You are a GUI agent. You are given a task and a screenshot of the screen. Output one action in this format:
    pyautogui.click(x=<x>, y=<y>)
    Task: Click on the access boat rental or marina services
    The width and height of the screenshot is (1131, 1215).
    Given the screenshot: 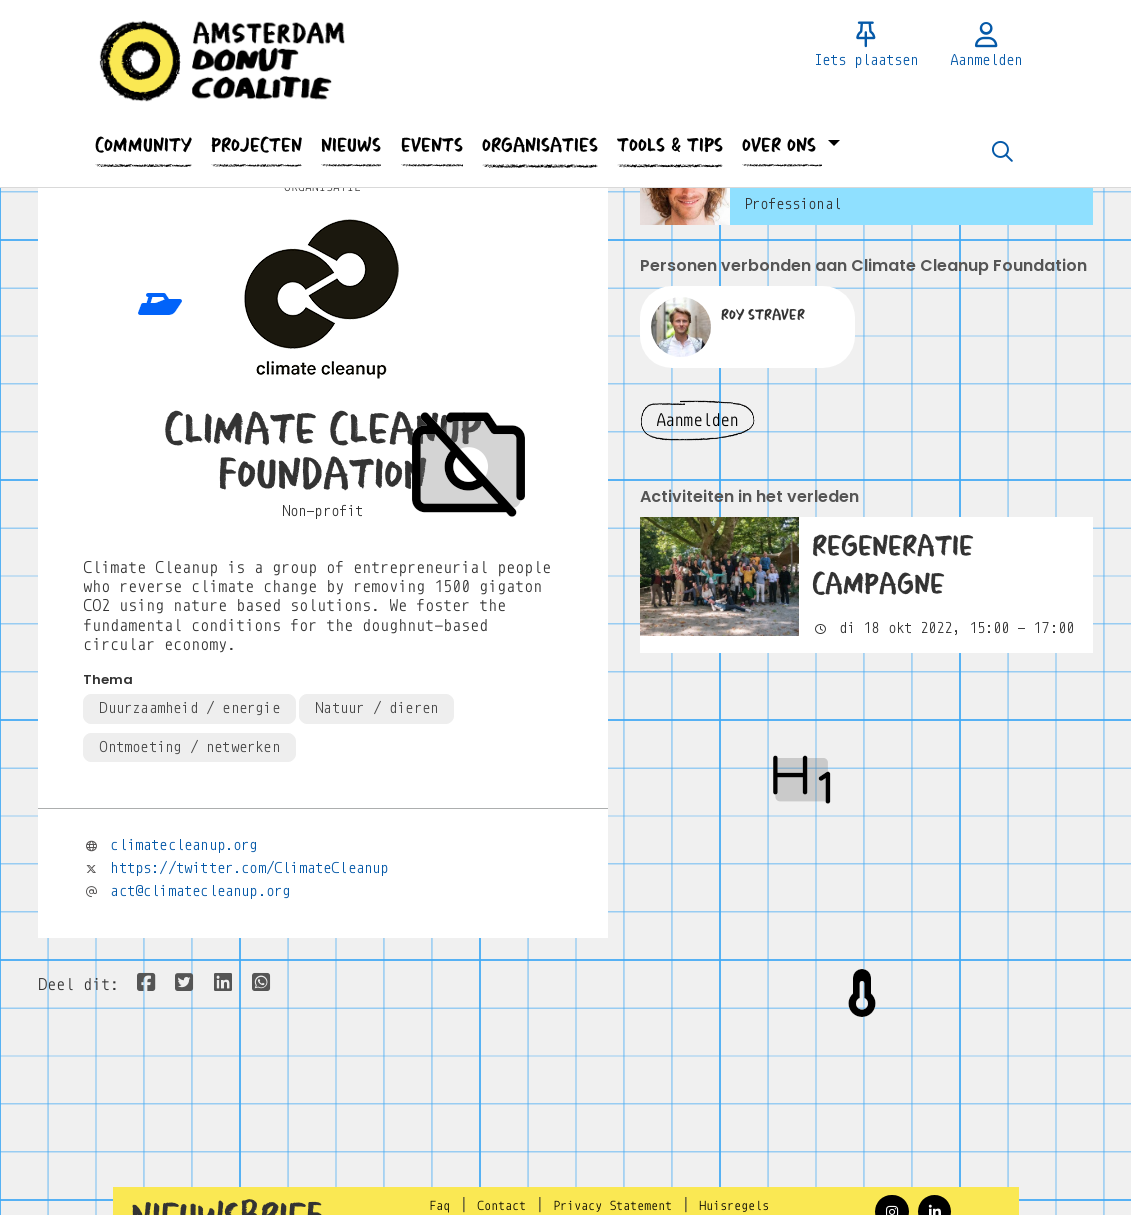 What is the action you would take?
    pyautogui.click(x=160, y=303)
    